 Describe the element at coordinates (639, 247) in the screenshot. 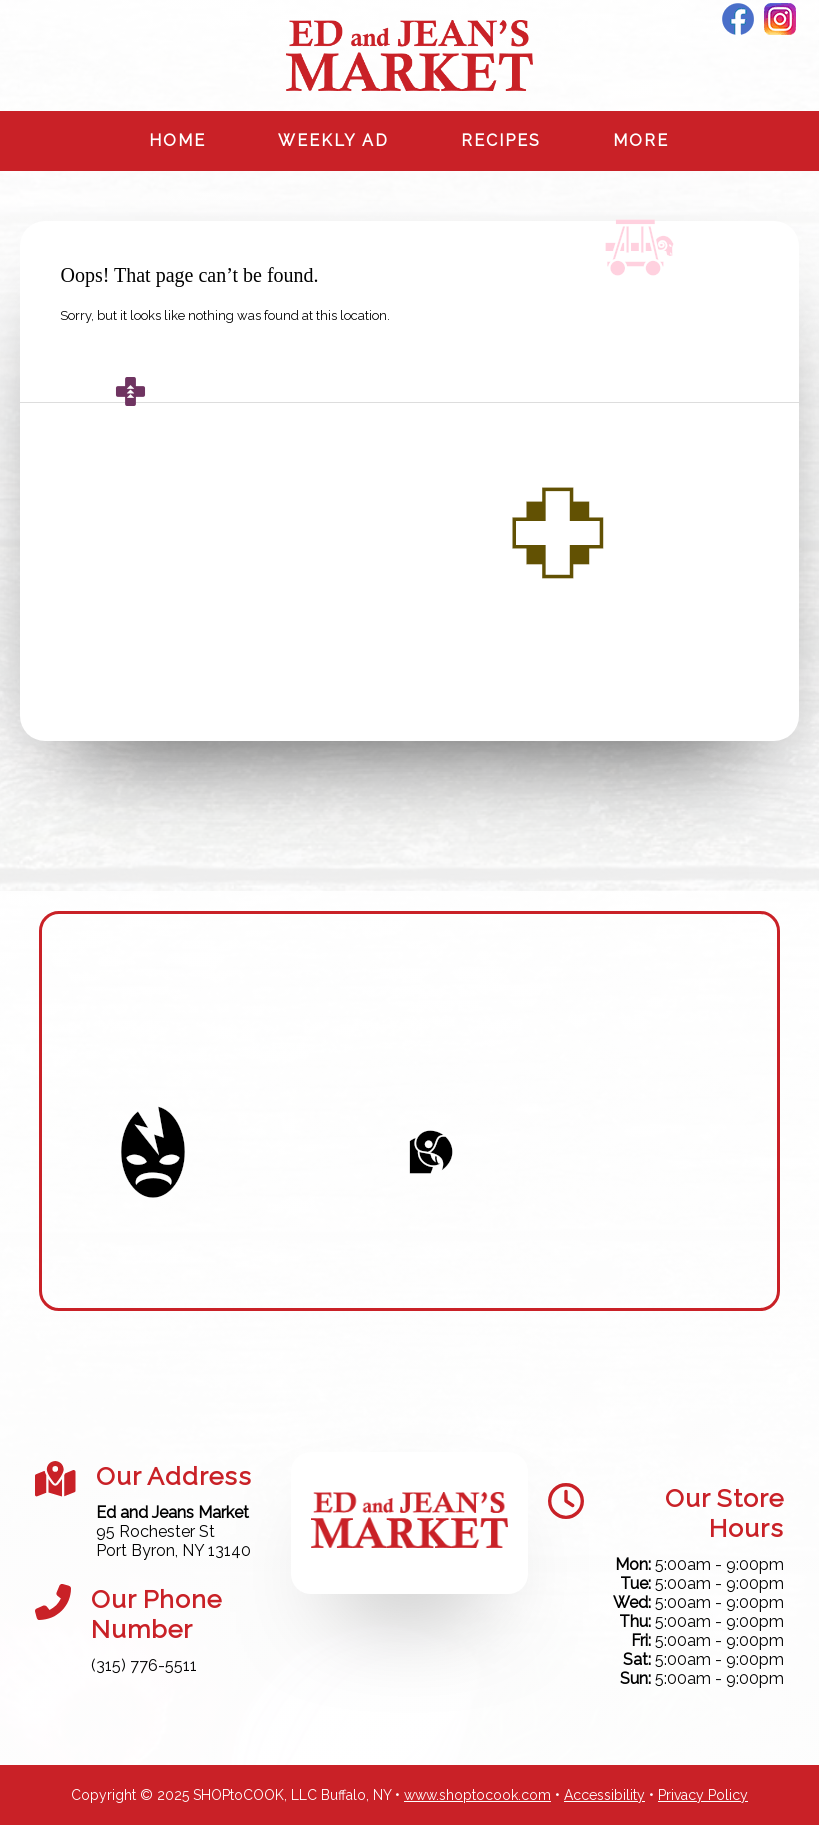

I see `select siege ram unit in strategy game` at that location.